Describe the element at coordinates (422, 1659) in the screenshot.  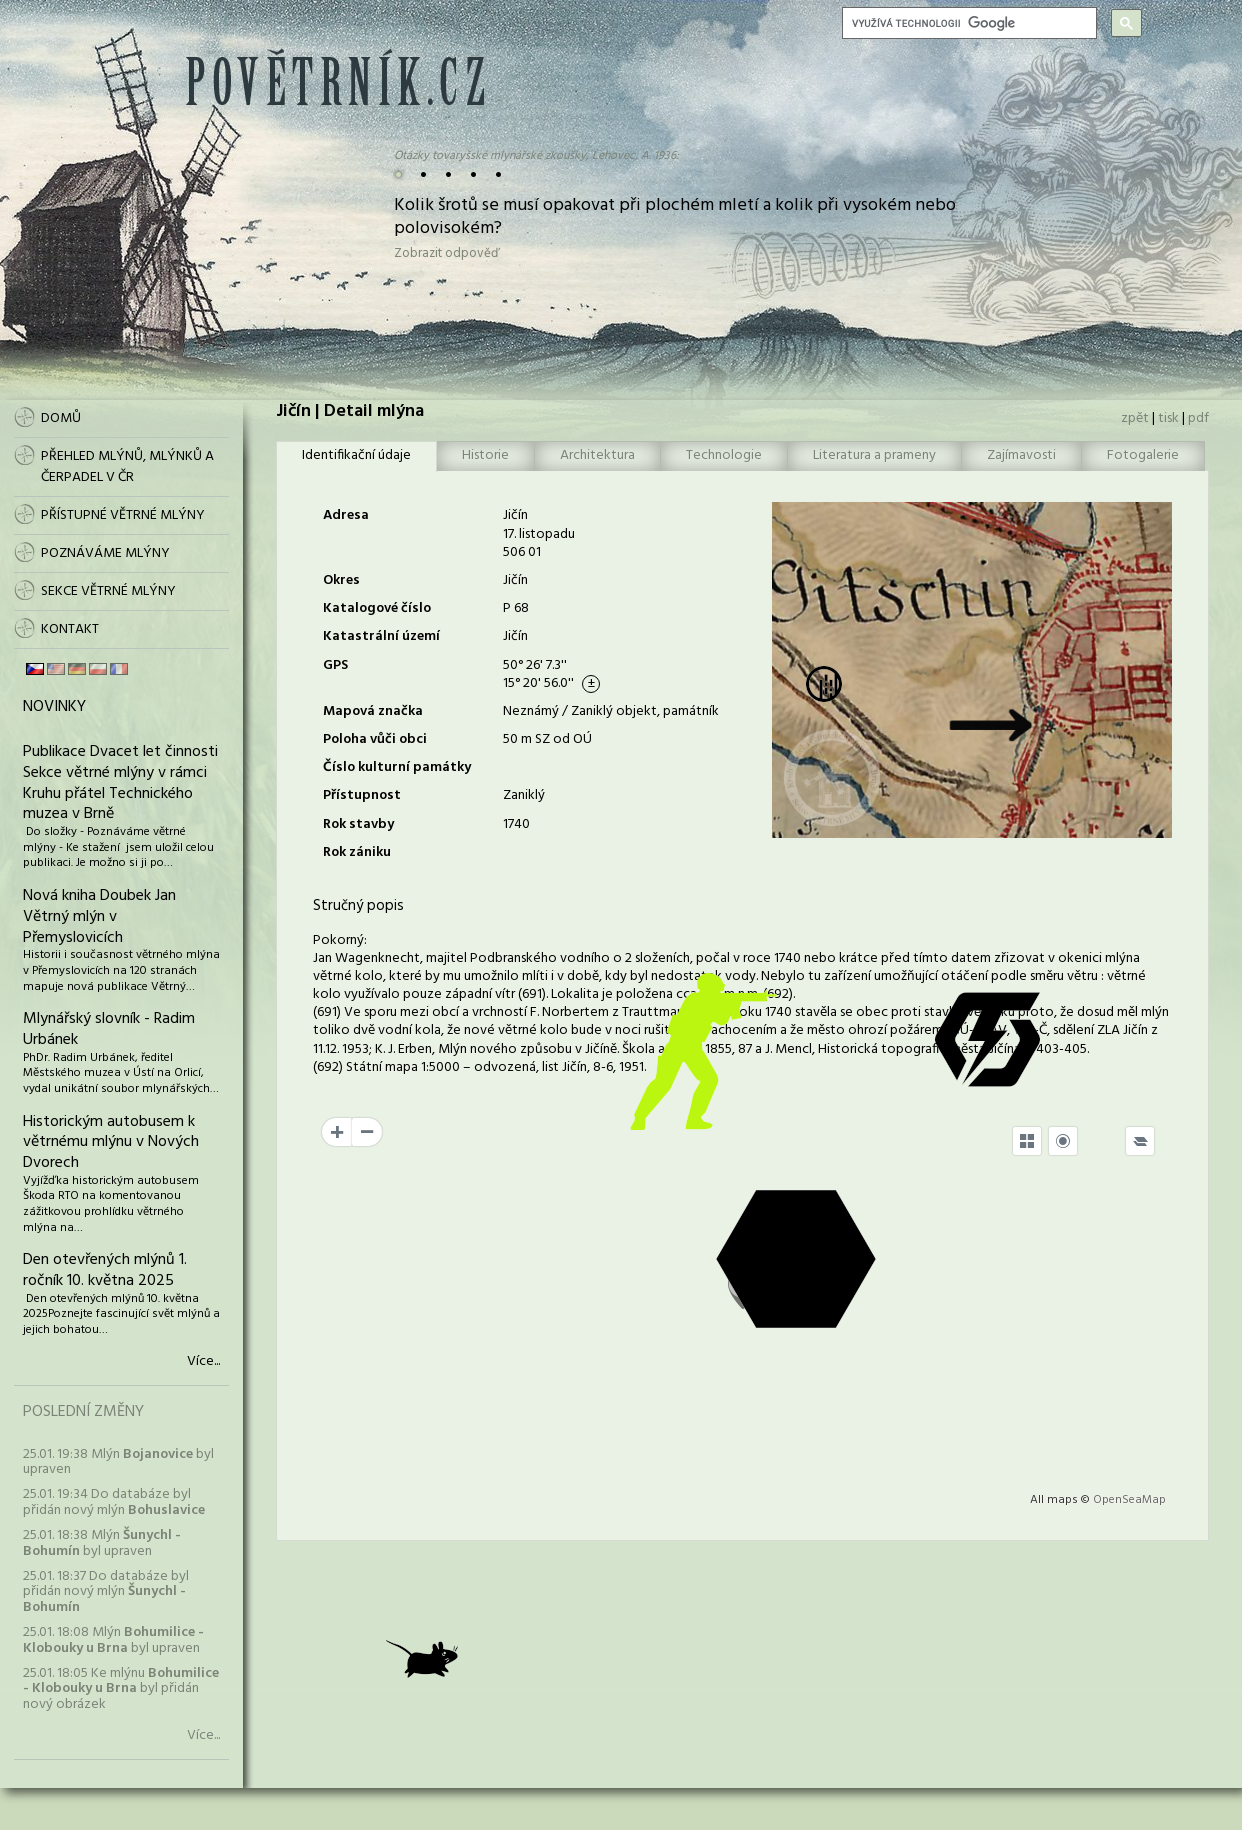
I see `xfce desktop environment logo` at that location.